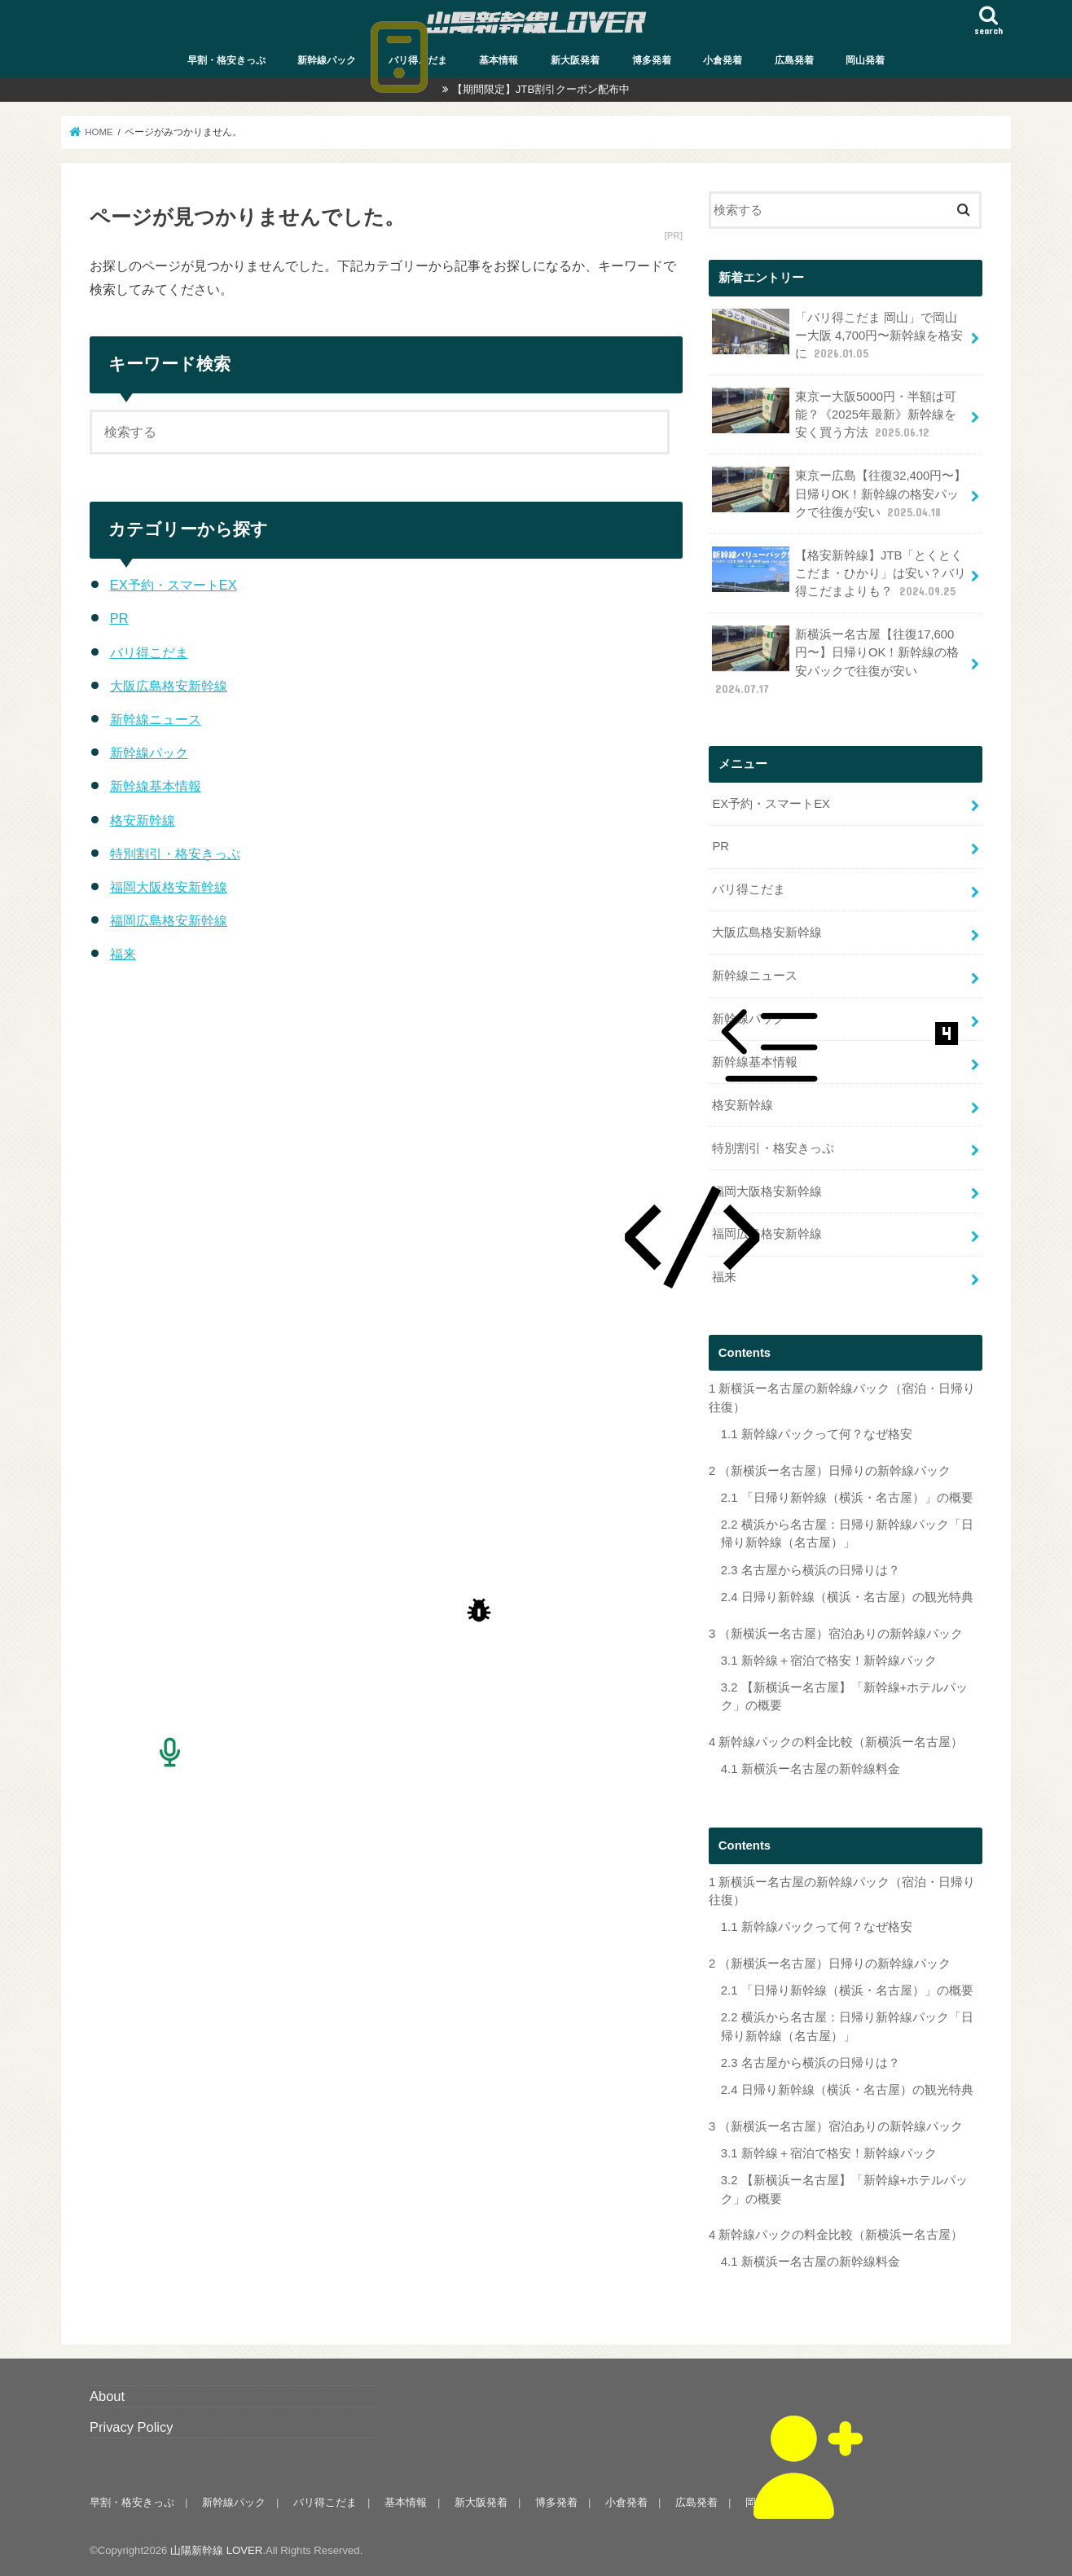  Describe the element at coordinates (805, 2467) in the screenshot. I see `add a new contact` at that location.